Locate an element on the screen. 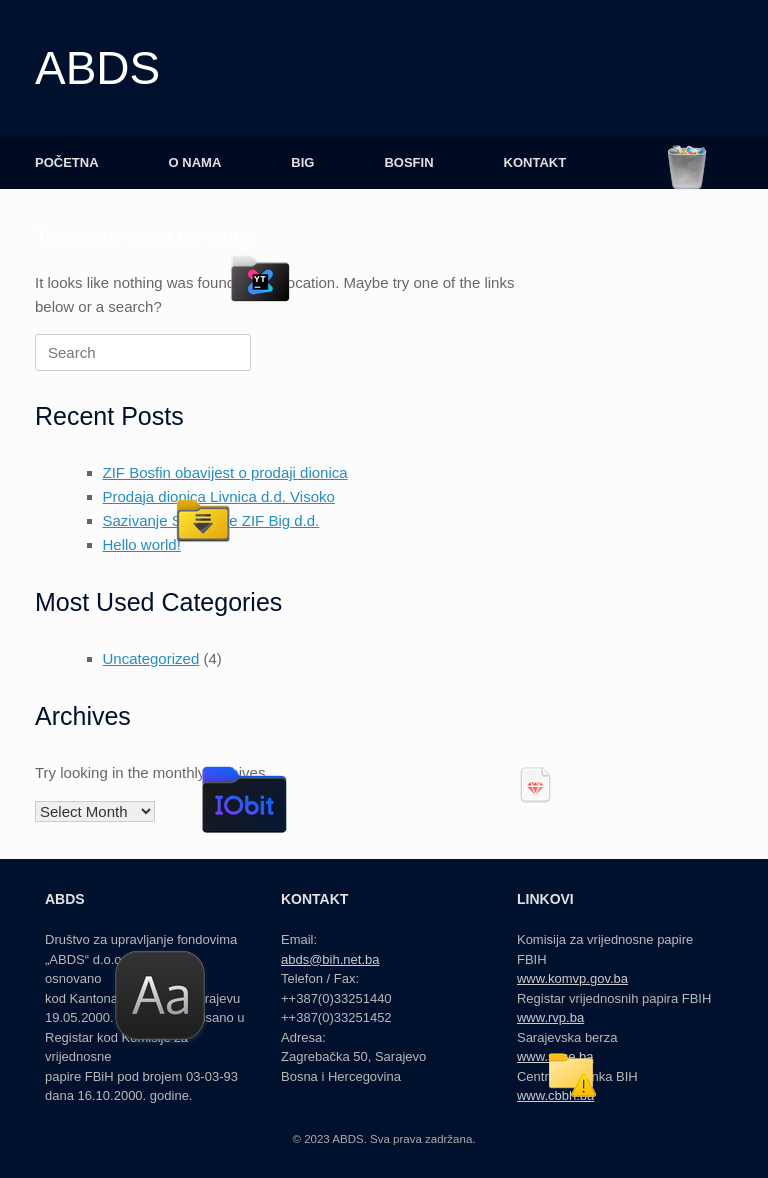 The height and width of the screenshot is (1178, 768). a ruby programming language source file is located at coordinates (535, 784).